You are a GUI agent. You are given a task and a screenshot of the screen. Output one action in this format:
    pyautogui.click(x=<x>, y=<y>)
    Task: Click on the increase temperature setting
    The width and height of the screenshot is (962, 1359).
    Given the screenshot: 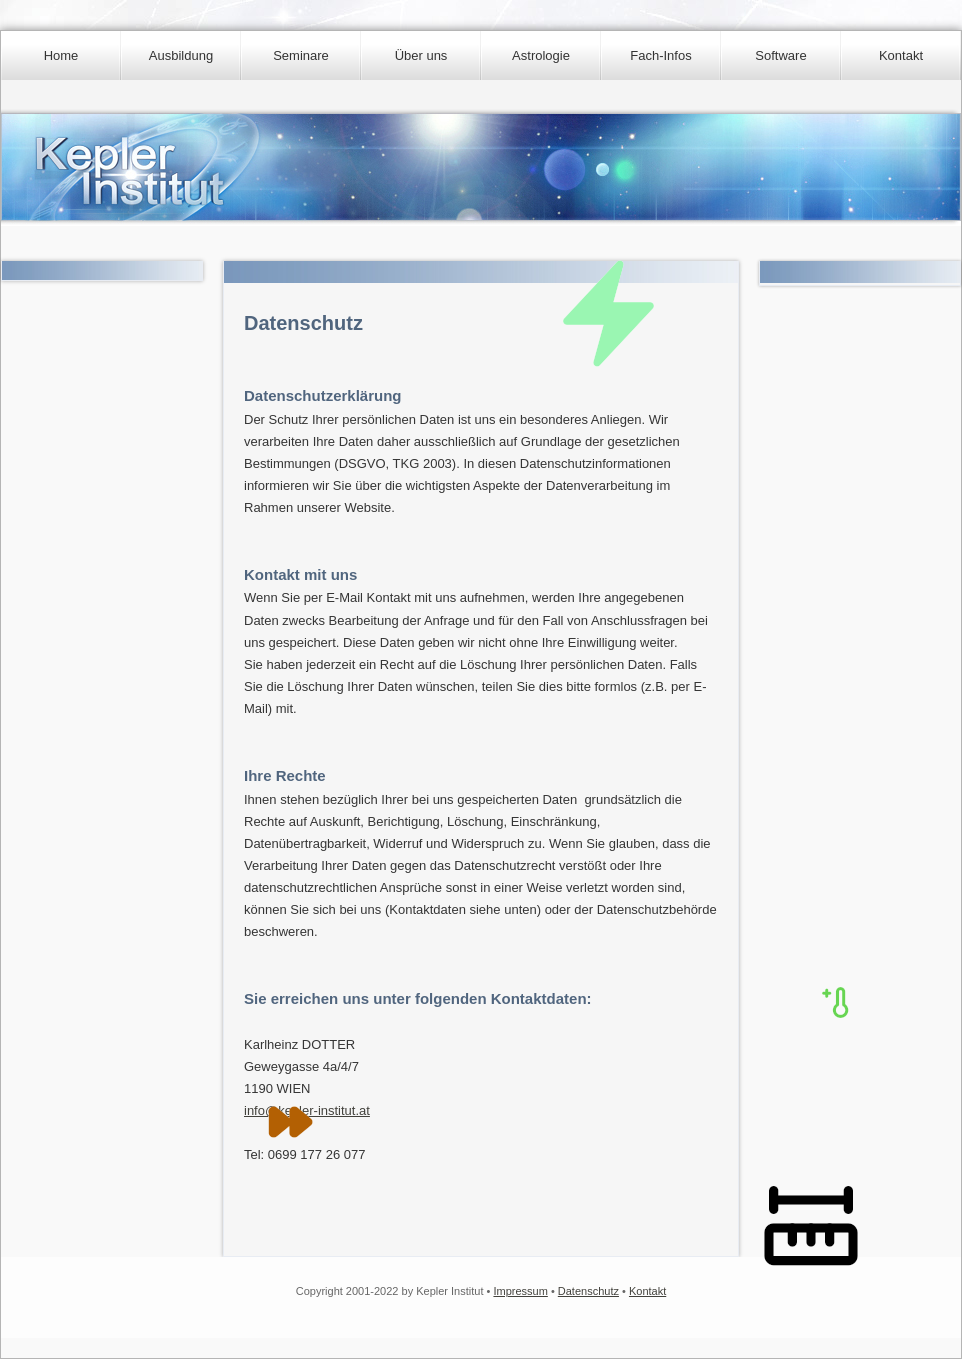 What is the action you would take?
    pyautogui.click(x=837, y=1002)
    